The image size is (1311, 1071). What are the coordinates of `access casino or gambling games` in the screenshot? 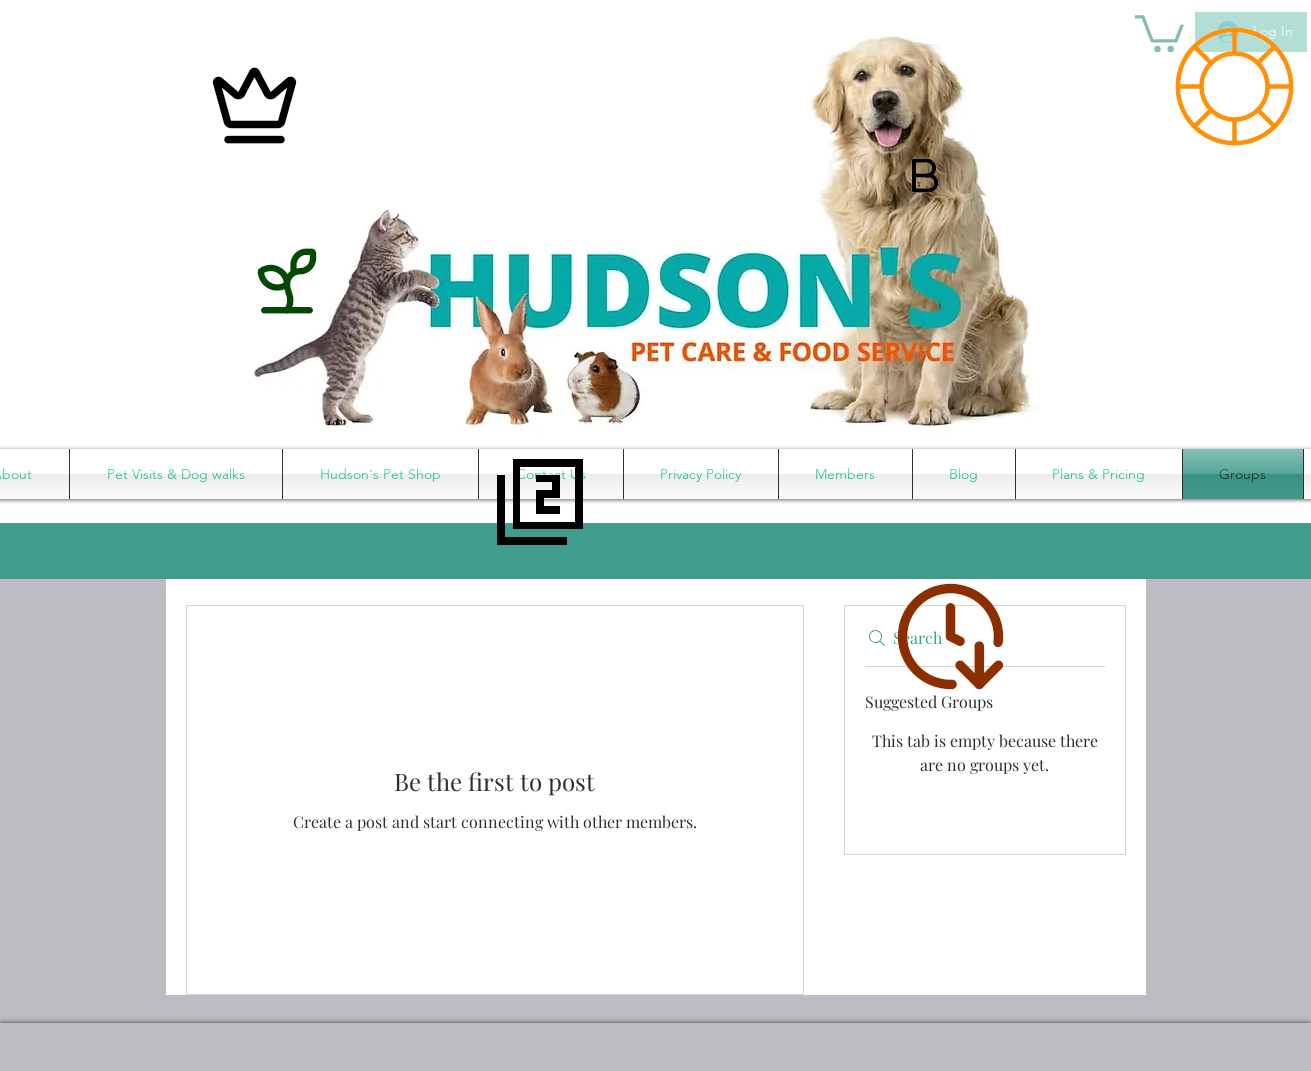 It's located at (1234, 86).